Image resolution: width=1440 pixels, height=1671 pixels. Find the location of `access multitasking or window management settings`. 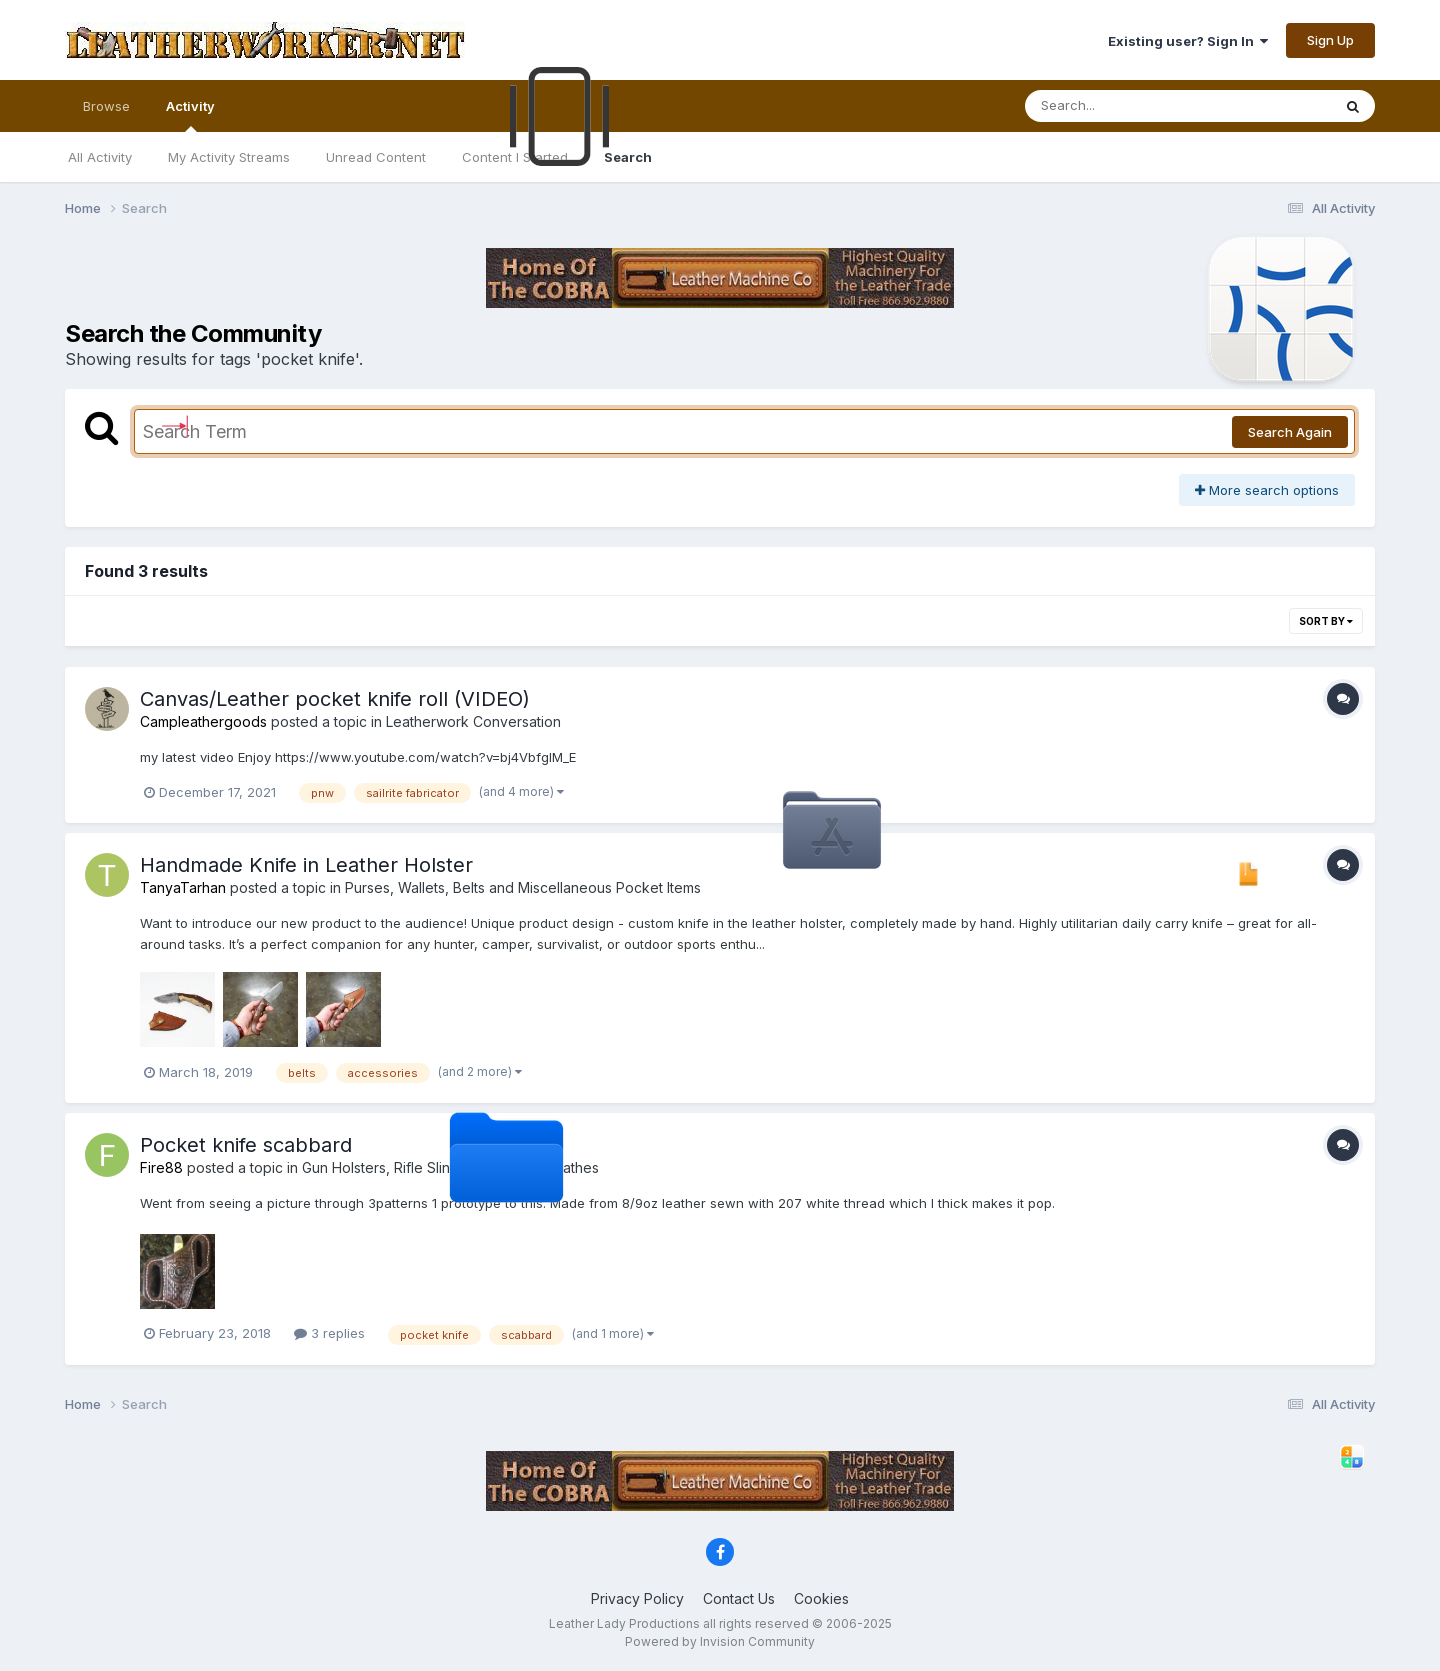

access multitasking or window management settings is located at coordinates (559, 116).